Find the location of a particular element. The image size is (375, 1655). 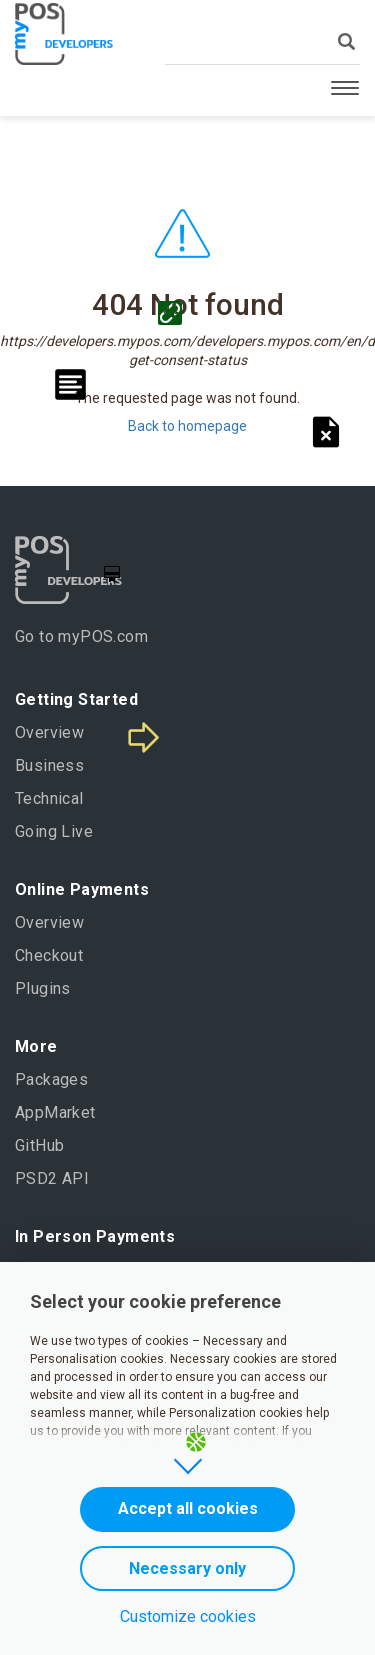

view membership card or subscription details is located at coordinates (112, 574).